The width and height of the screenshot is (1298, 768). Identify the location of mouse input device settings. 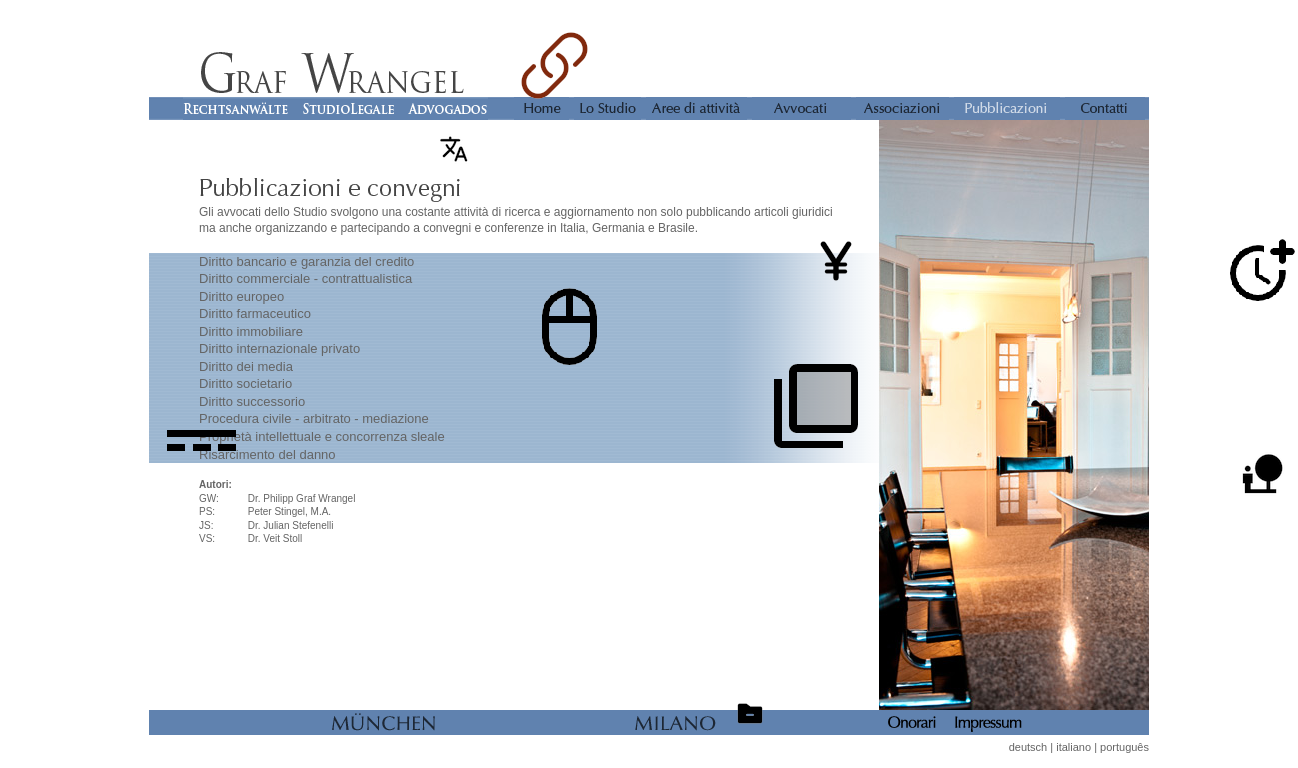
(569, 326).